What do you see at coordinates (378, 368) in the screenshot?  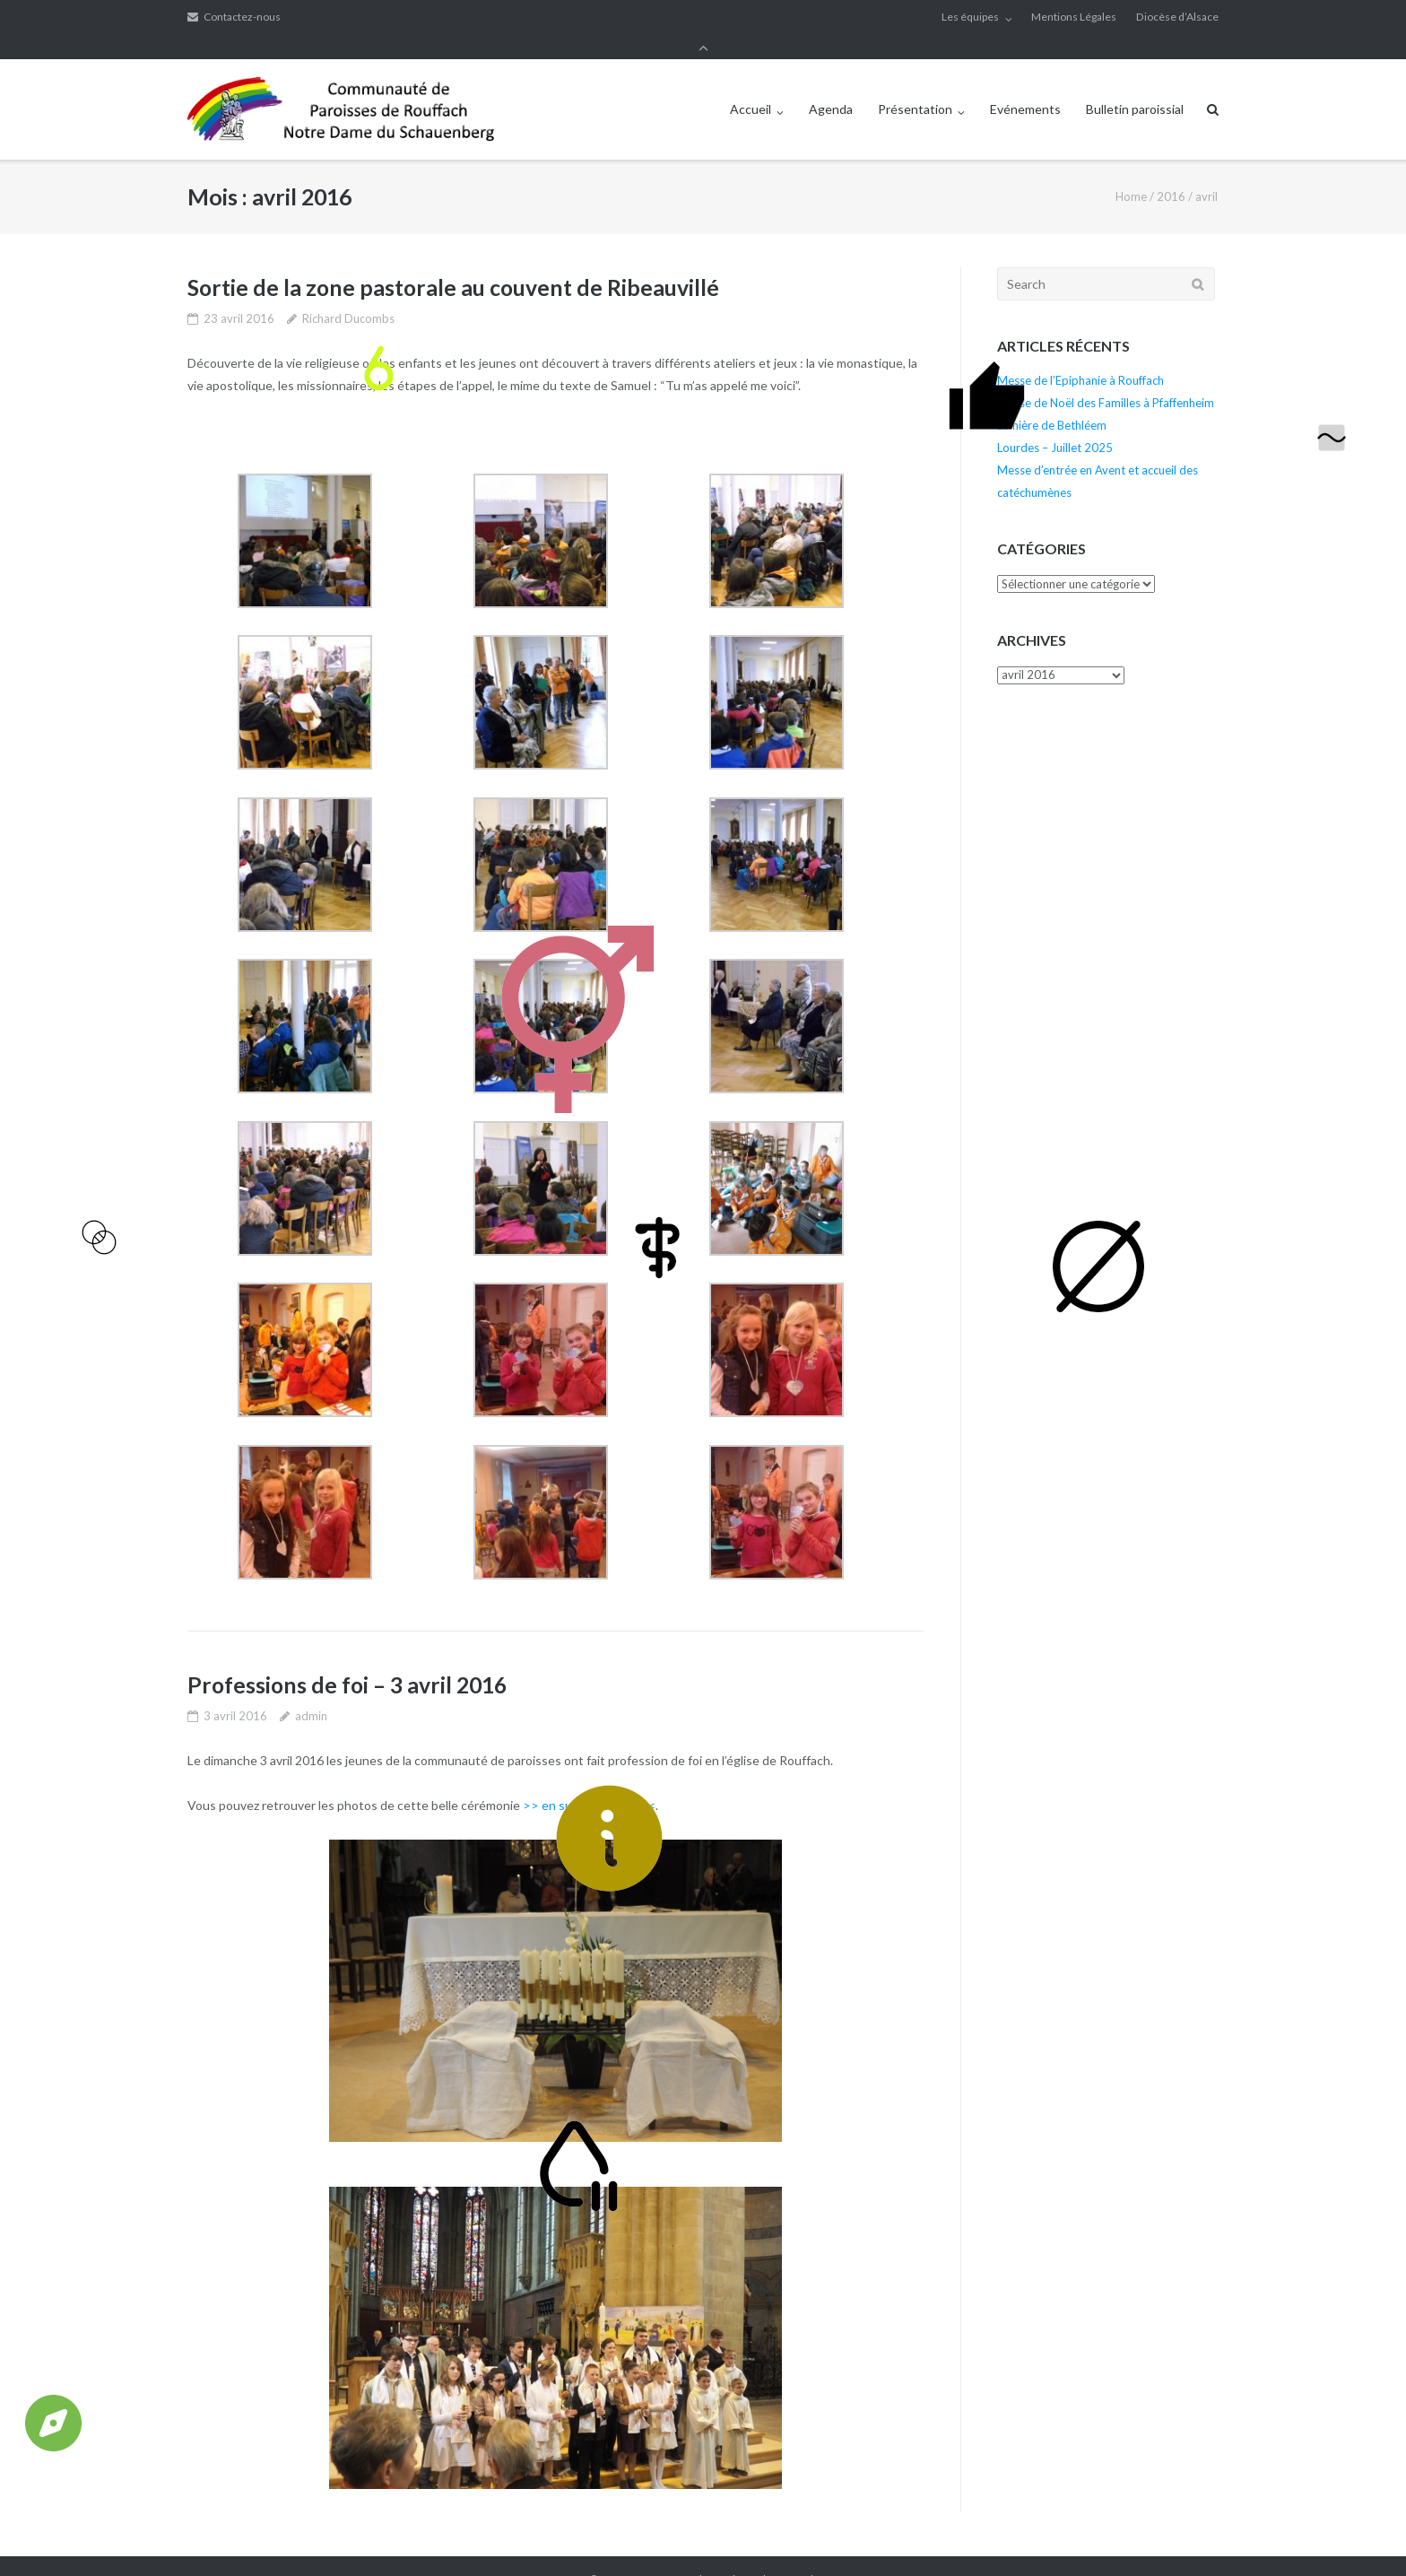 I see `indicates step six in a multi-step process` at bounding box center [378, 368].